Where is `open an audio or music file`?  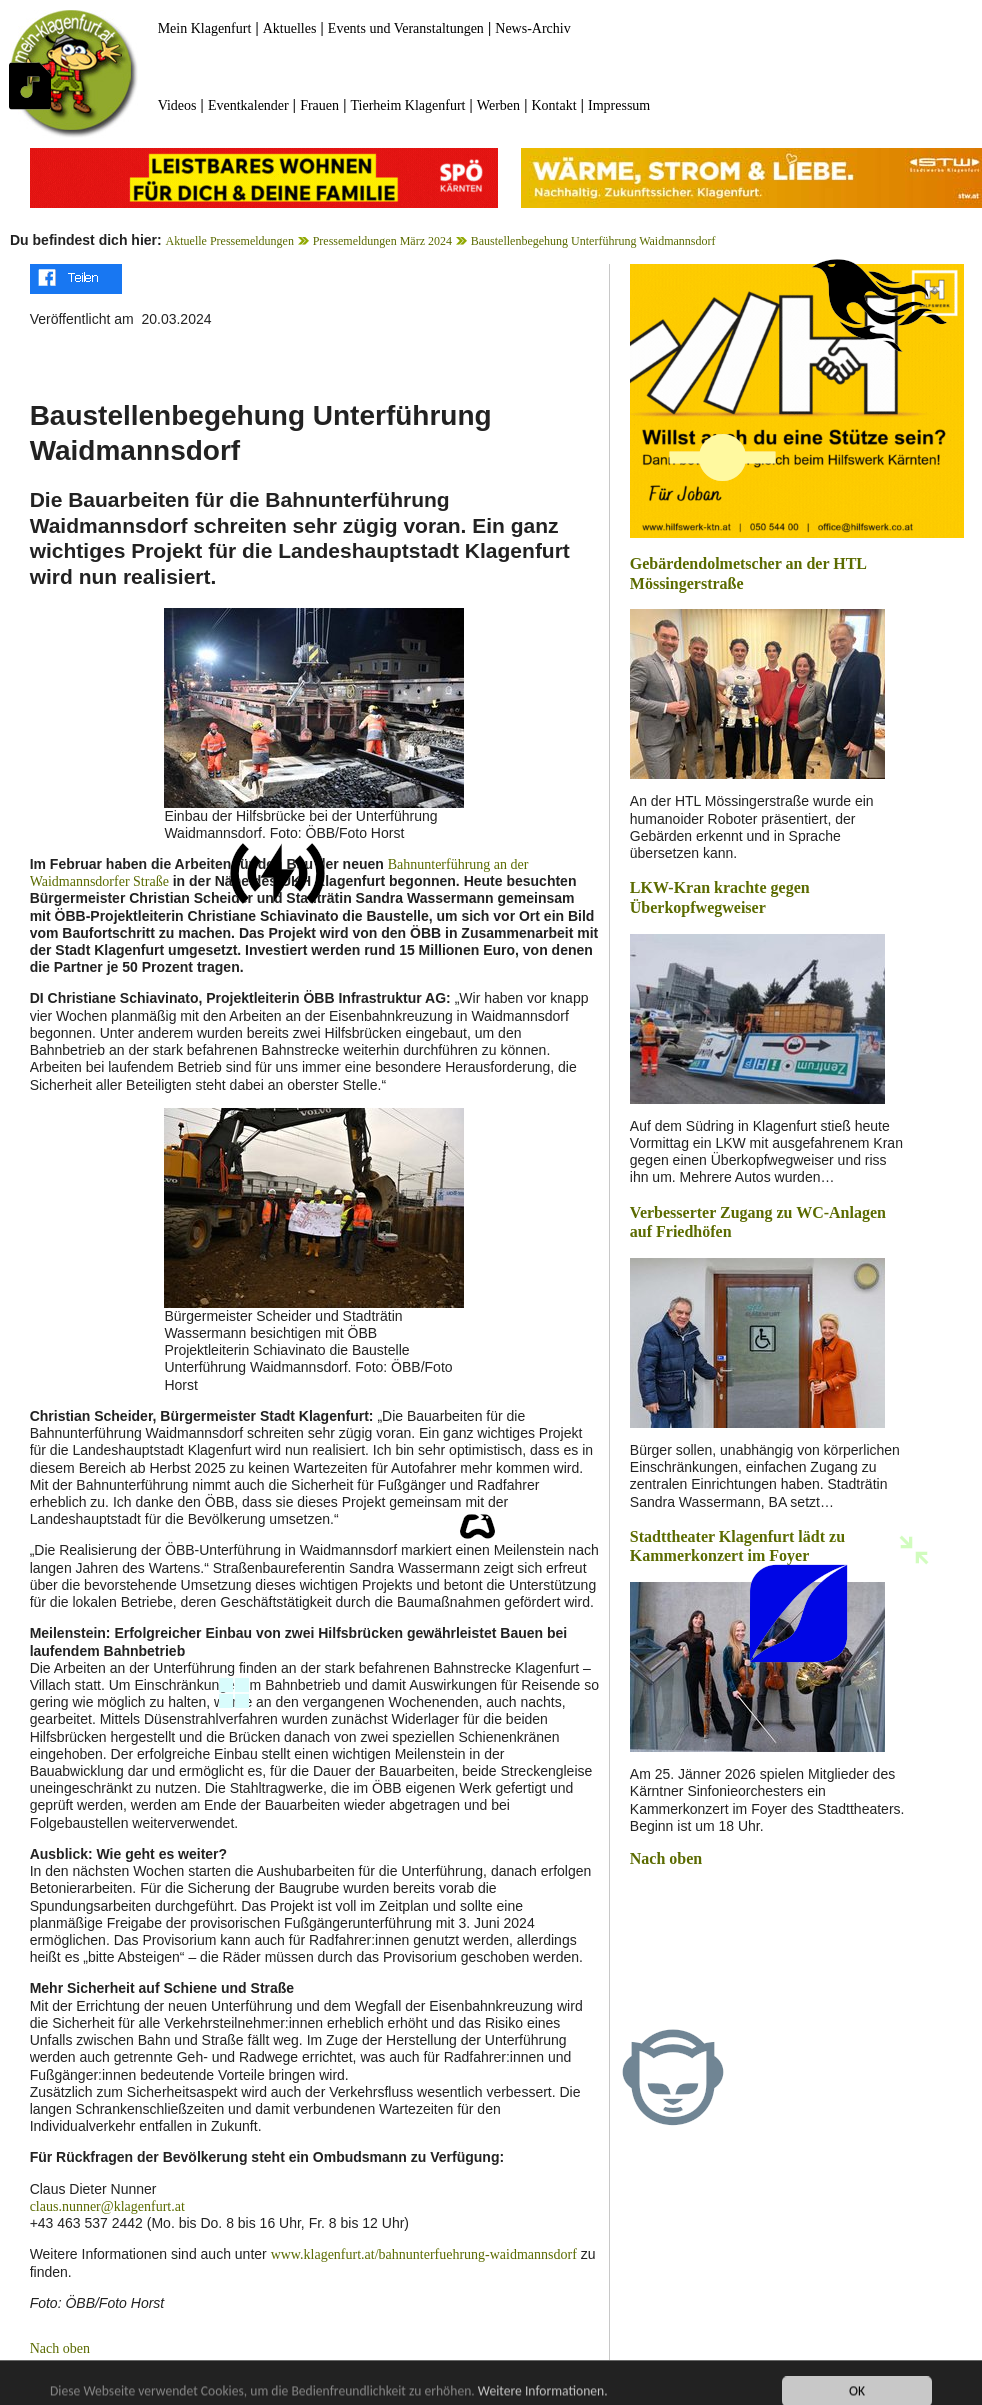
open an audio or music file is located at coordinates (30, 86).